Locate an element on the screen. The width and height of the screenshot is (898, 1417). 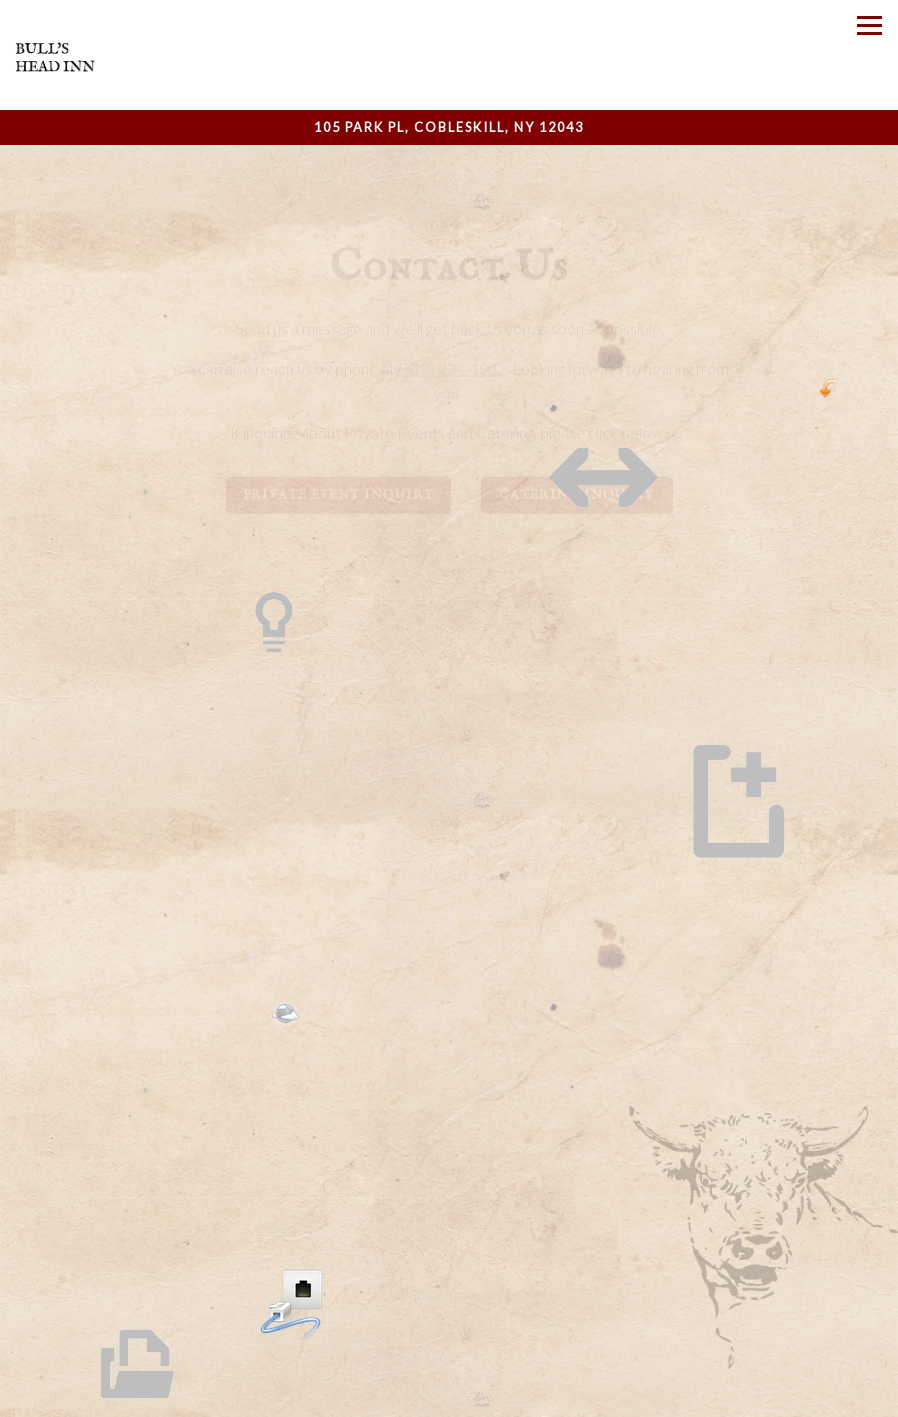
flip object horizontally is located at coordinates (603, 477).